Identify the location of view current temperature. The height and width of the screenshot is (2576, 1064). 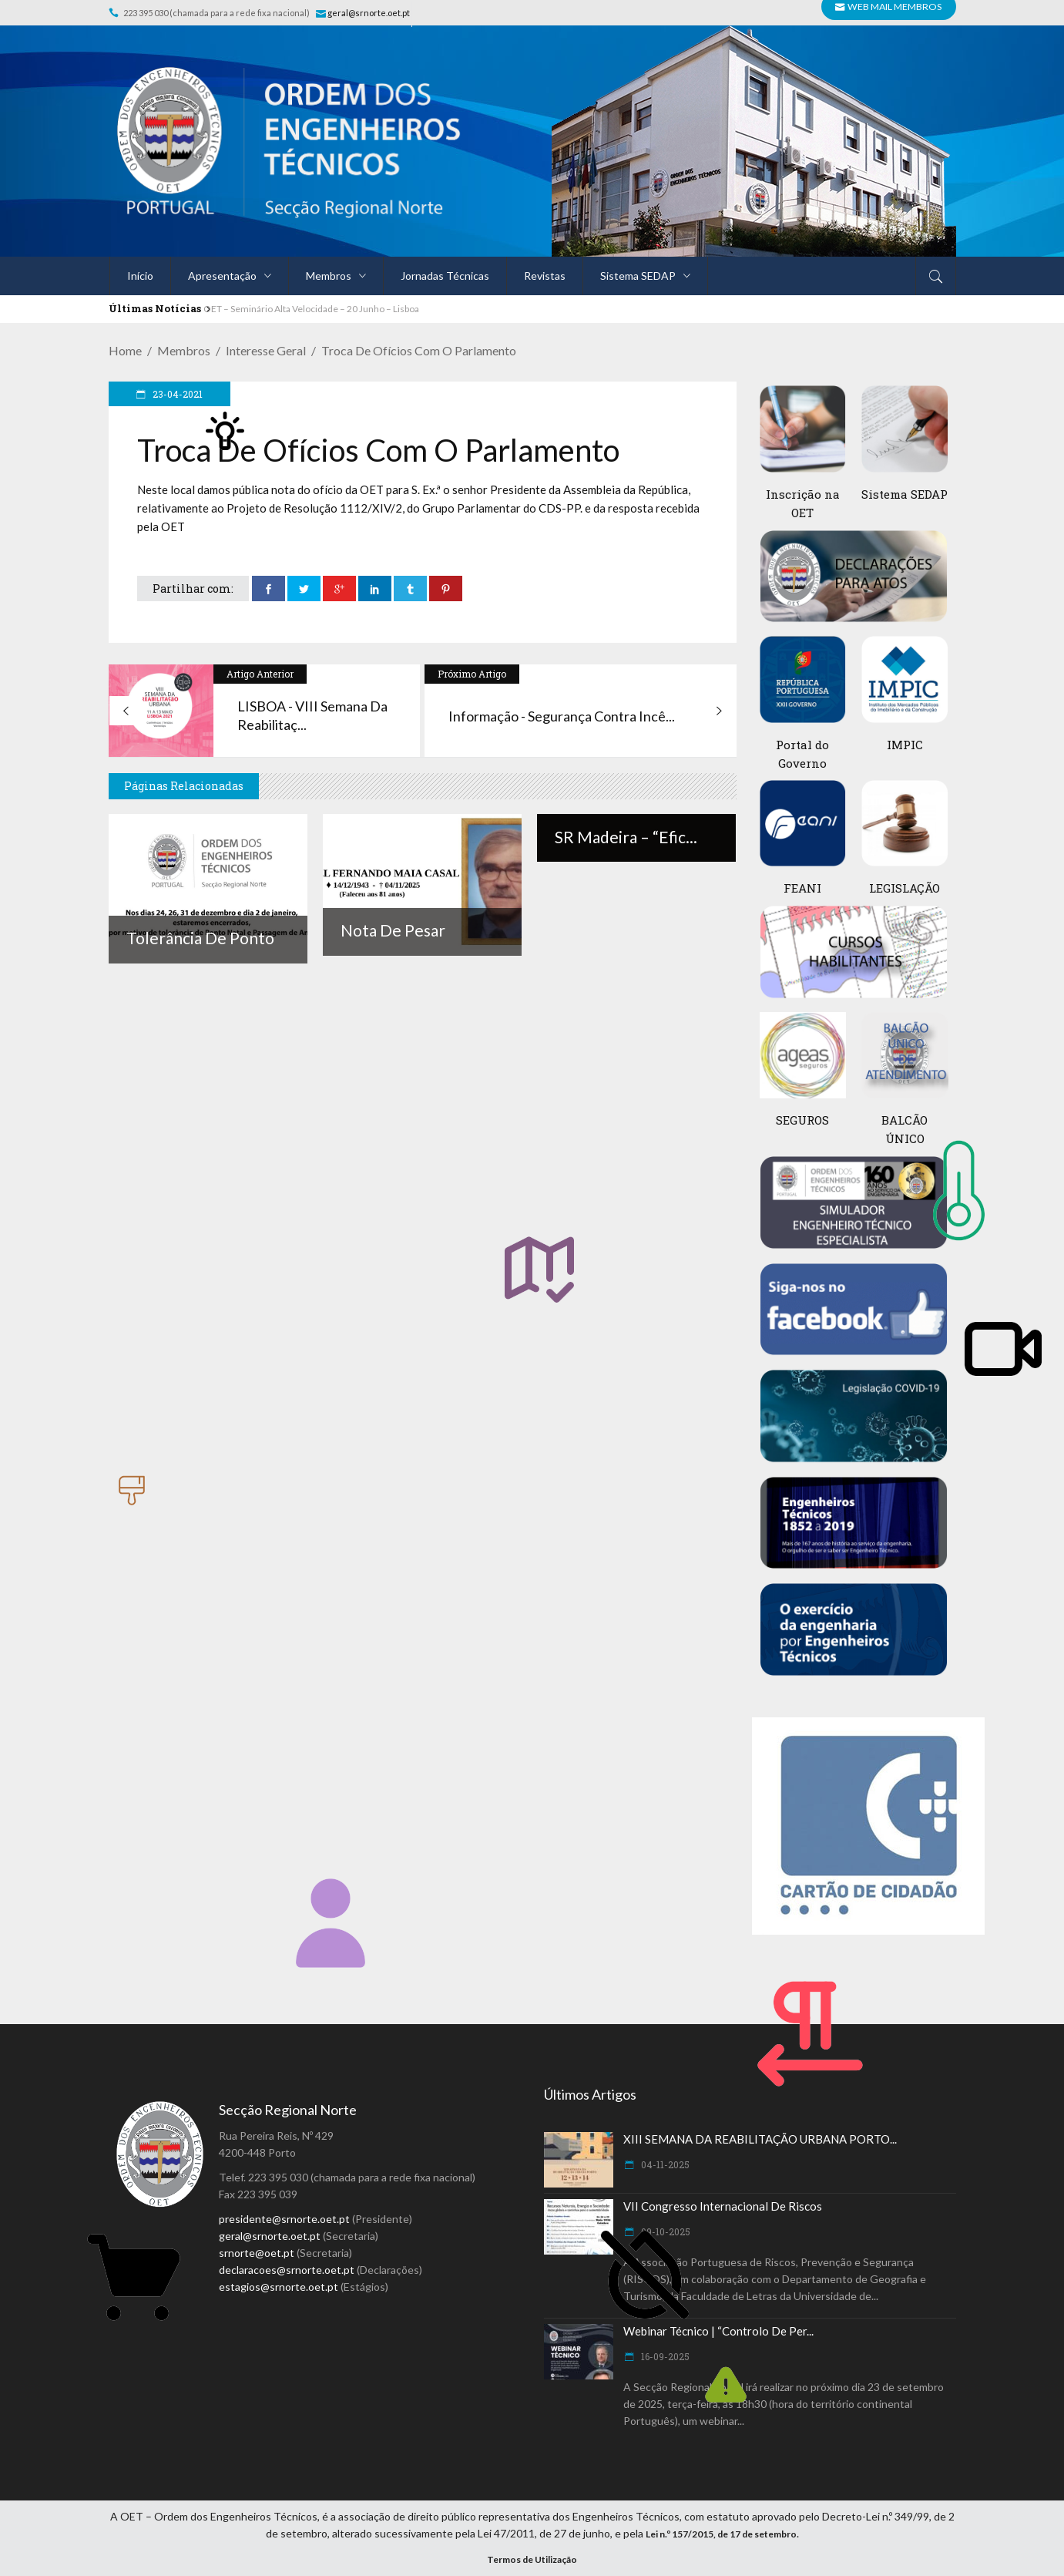
(958, 1190).